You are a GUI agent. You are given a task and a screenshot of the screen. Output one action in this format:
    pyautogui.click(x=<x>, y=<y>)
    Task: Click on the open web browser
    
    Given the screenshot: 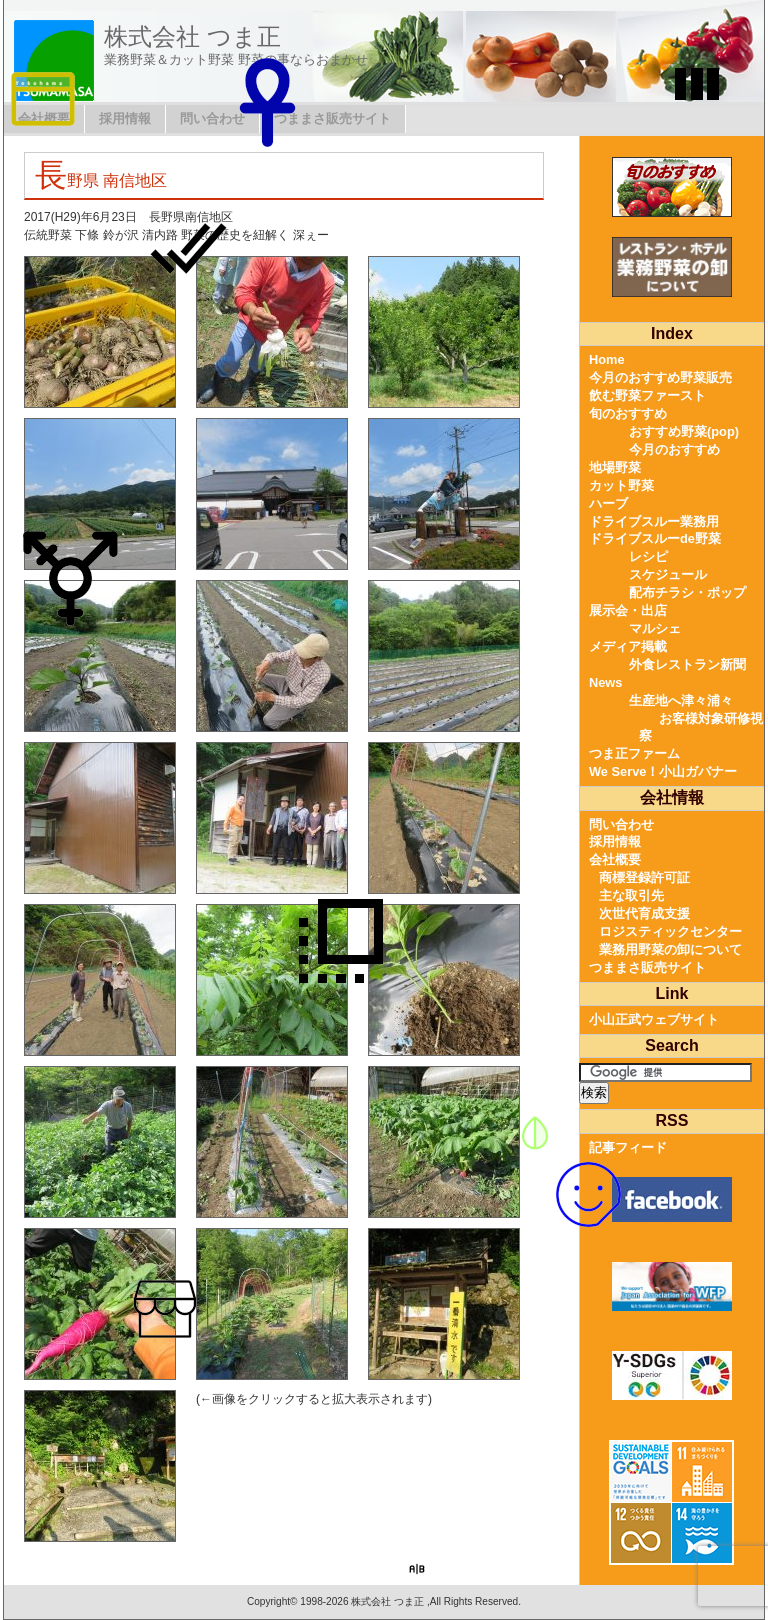 What is the action you would take?
    pyautogui.click(x=43, y=99)
    